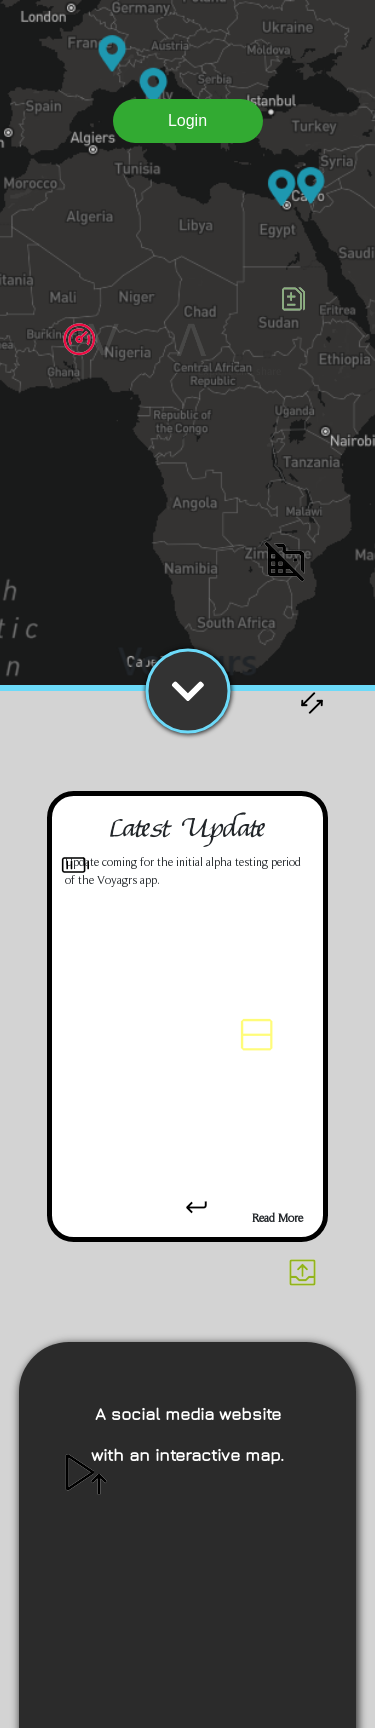  What do you see at coordinates (80, 340) in the screenshot?
I see `access the dashboard overview` at bounding box center [80, 340].